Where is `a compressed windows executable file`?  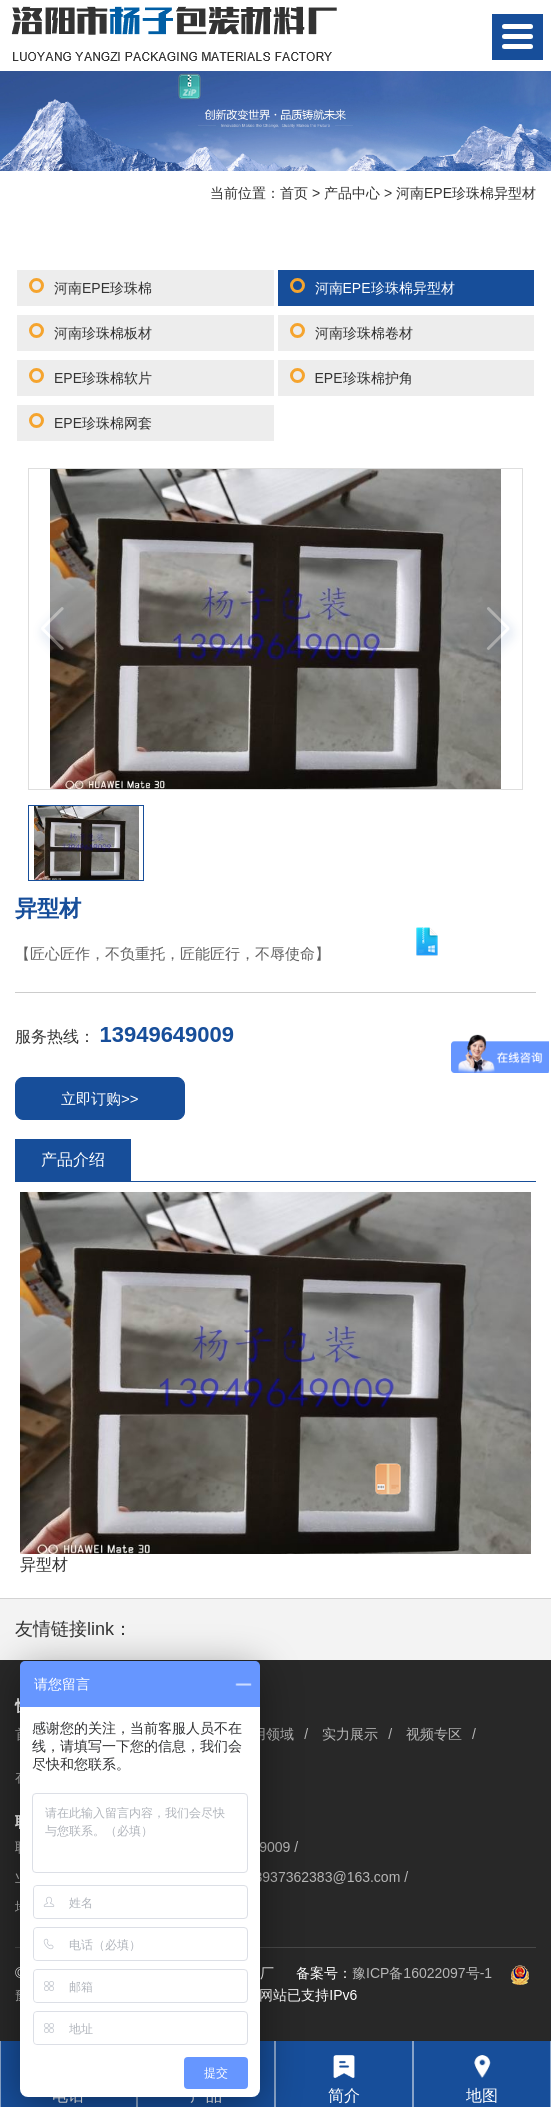
a compressed windows executable file is located at coordinates (427, 942).